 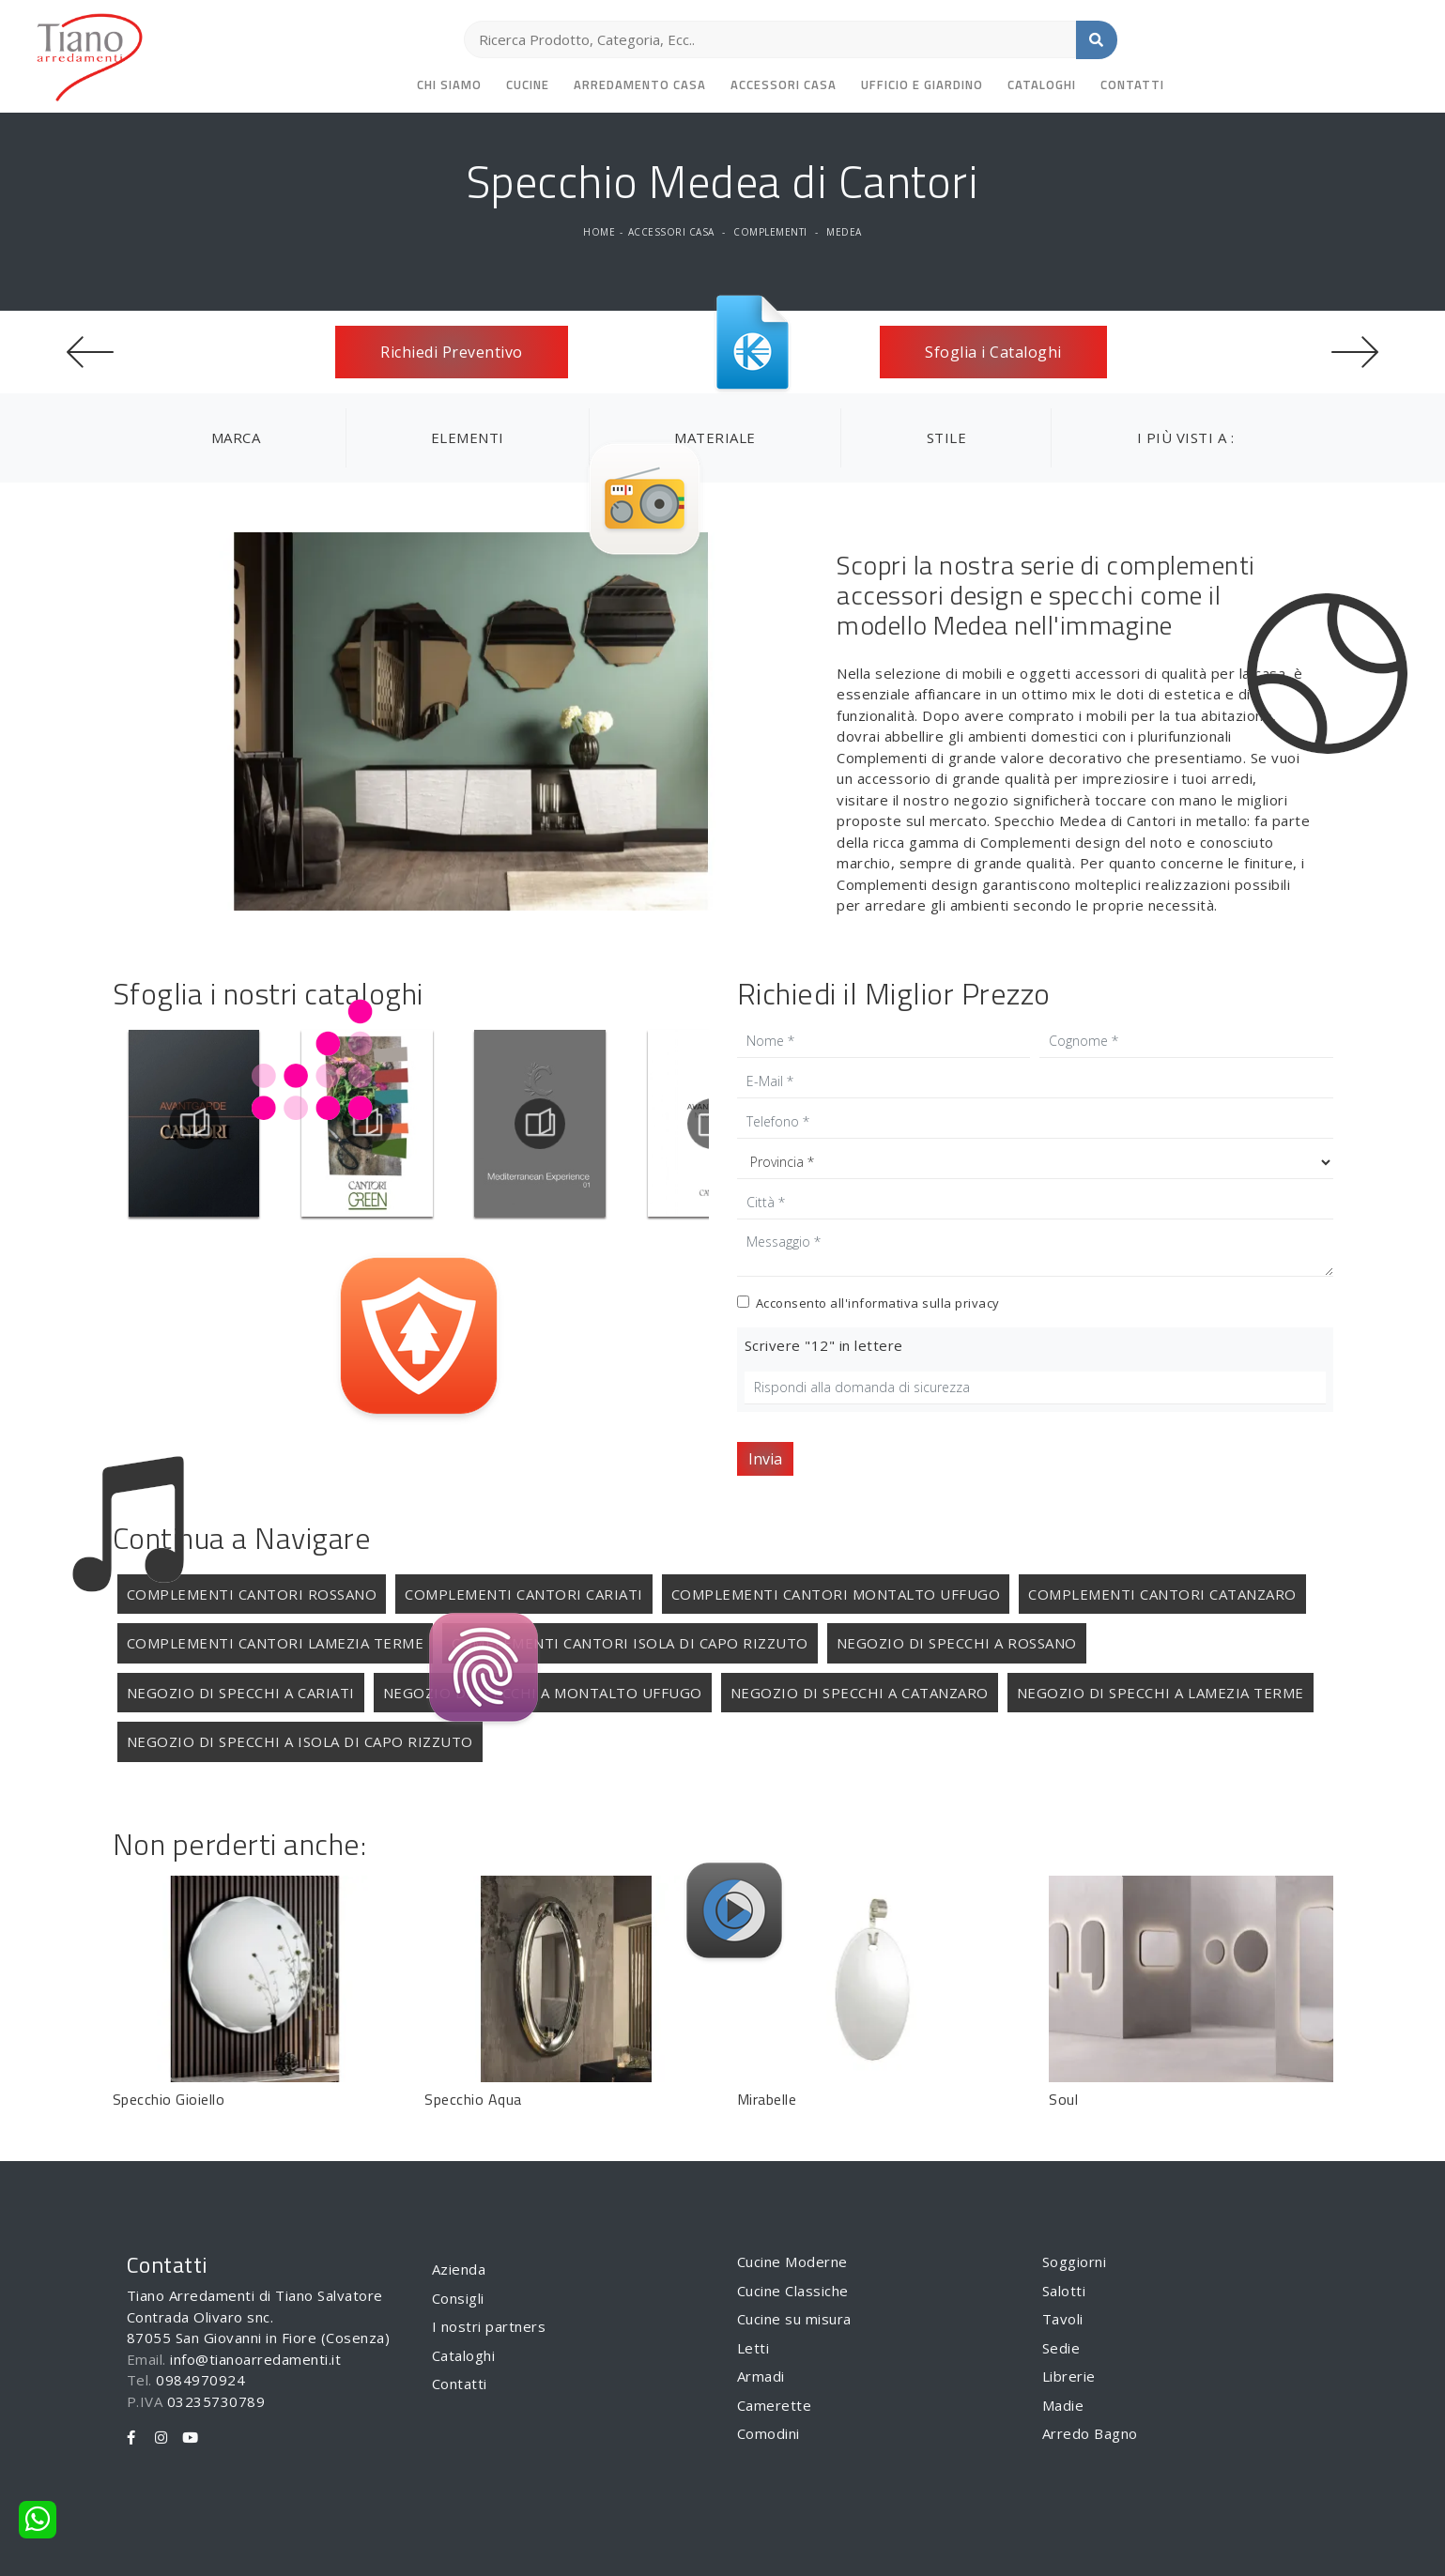 What do you see at coordinates (752, 344) in the screenshot?
I see `open a KMyMoney financial data file` at bounding box center [752, 344].